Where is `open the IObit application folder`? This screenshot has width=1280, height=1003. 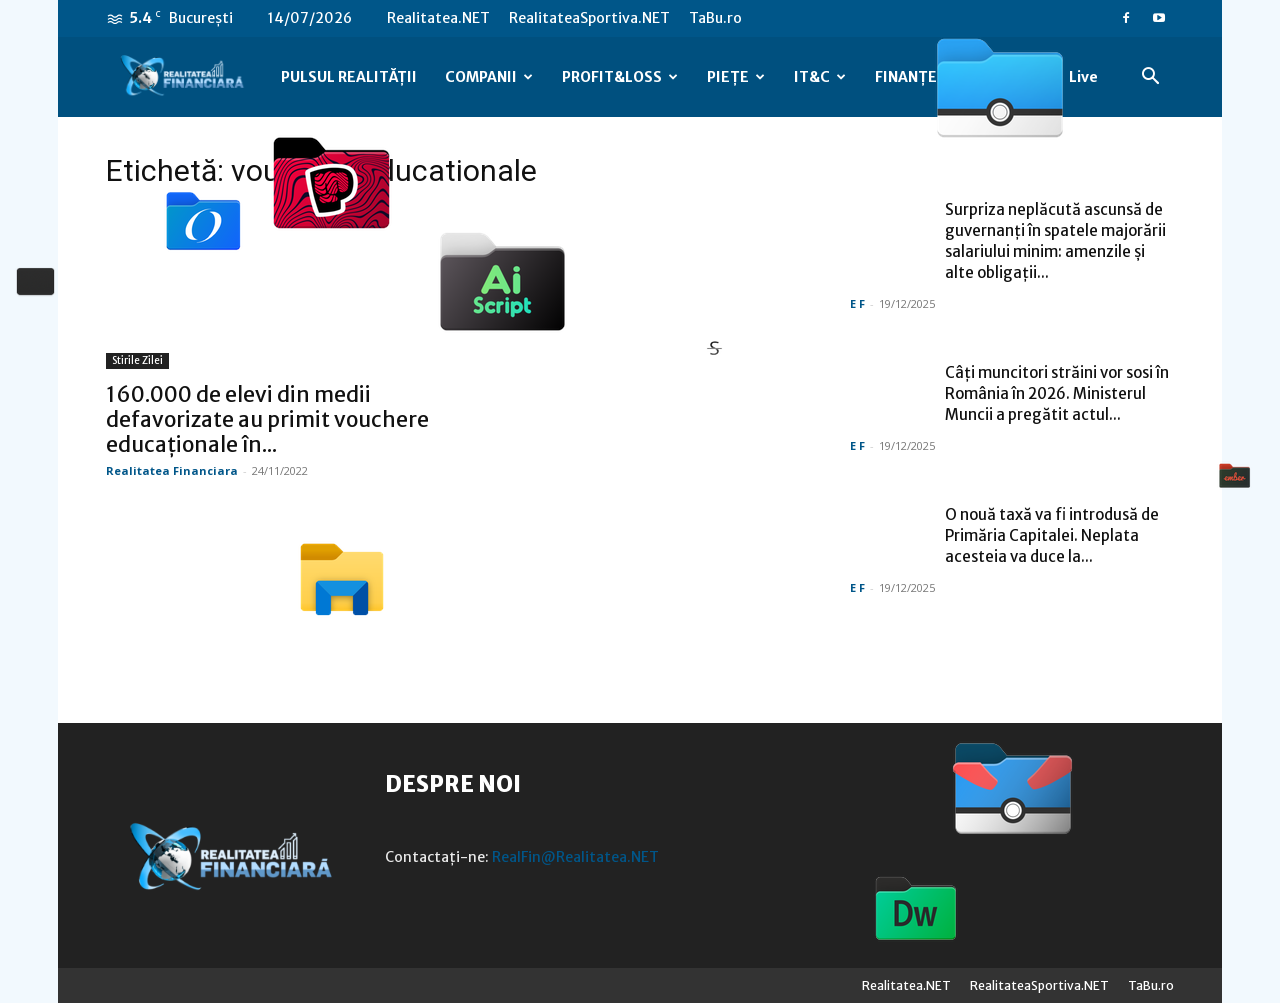
open the IObit application folder is located at coordinates (203, 223).